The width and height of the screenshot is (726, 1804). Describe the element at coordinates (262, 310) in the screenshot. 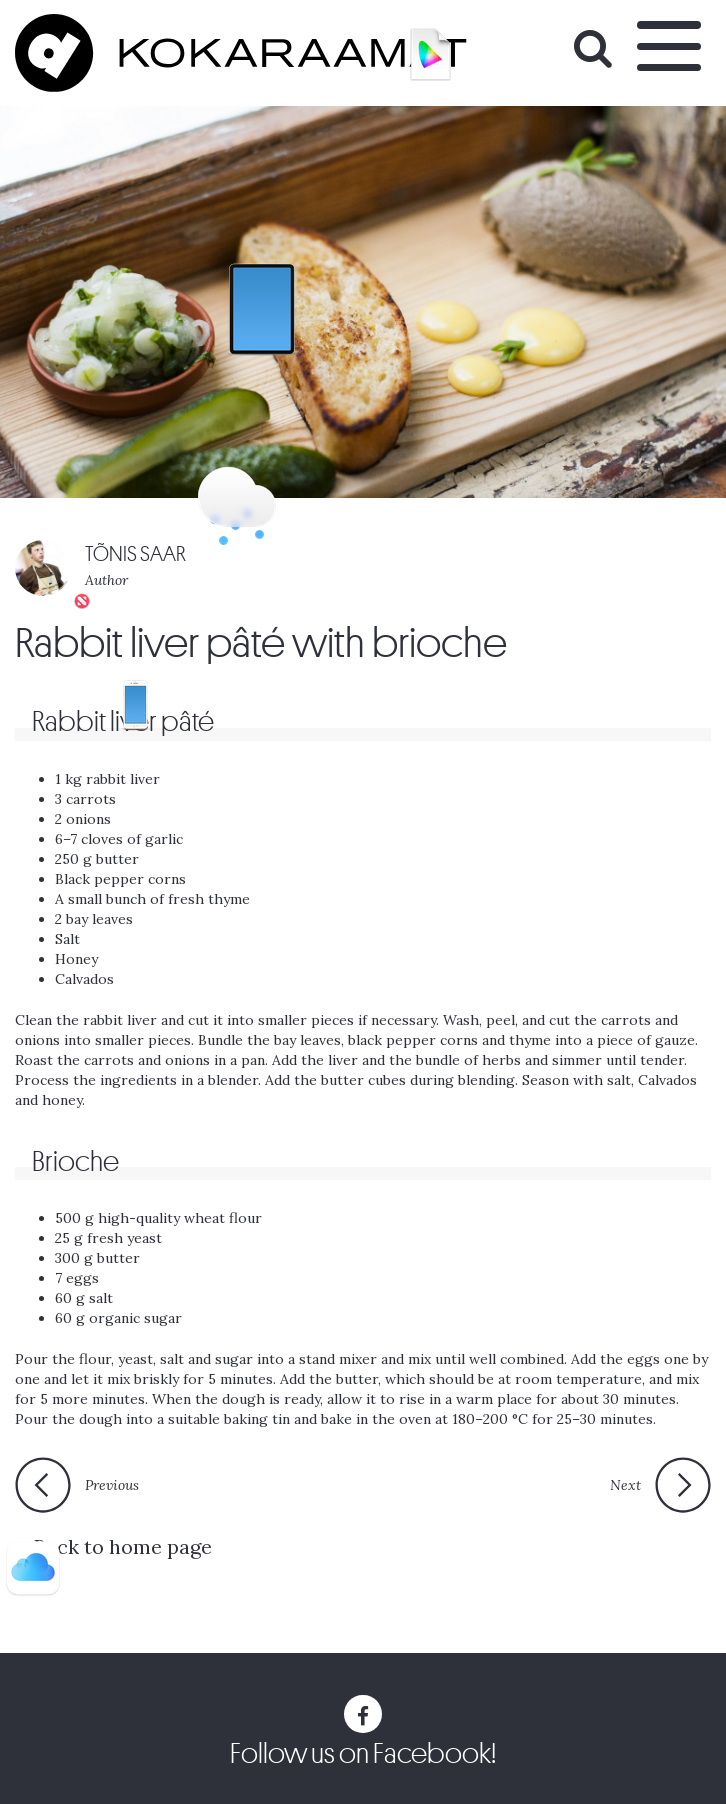

I see `iPad Air device icon` at that location.